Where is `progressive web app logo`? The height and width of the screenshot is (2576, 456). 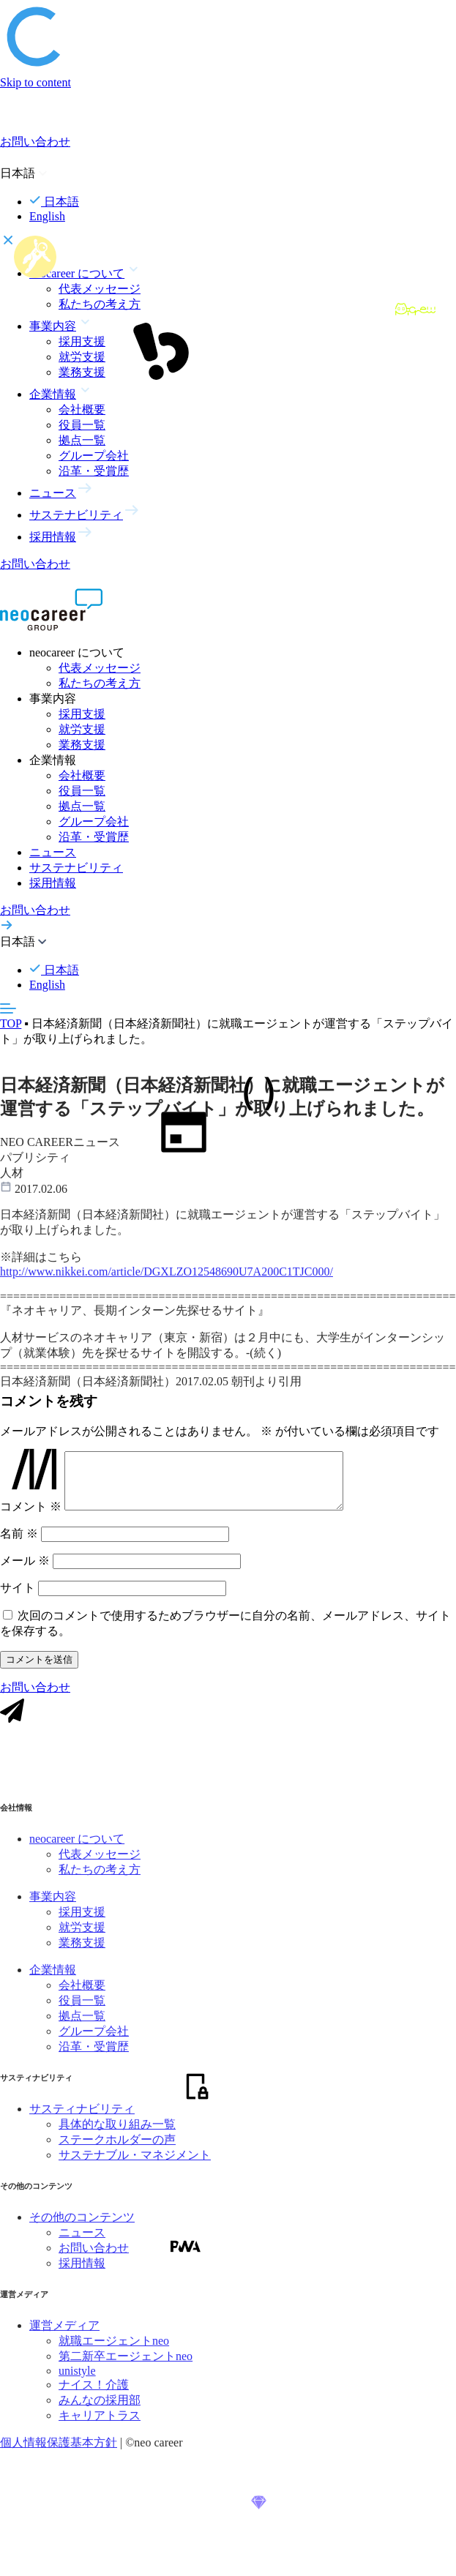 progressive web app logo is located at coordinates (185, 2246).